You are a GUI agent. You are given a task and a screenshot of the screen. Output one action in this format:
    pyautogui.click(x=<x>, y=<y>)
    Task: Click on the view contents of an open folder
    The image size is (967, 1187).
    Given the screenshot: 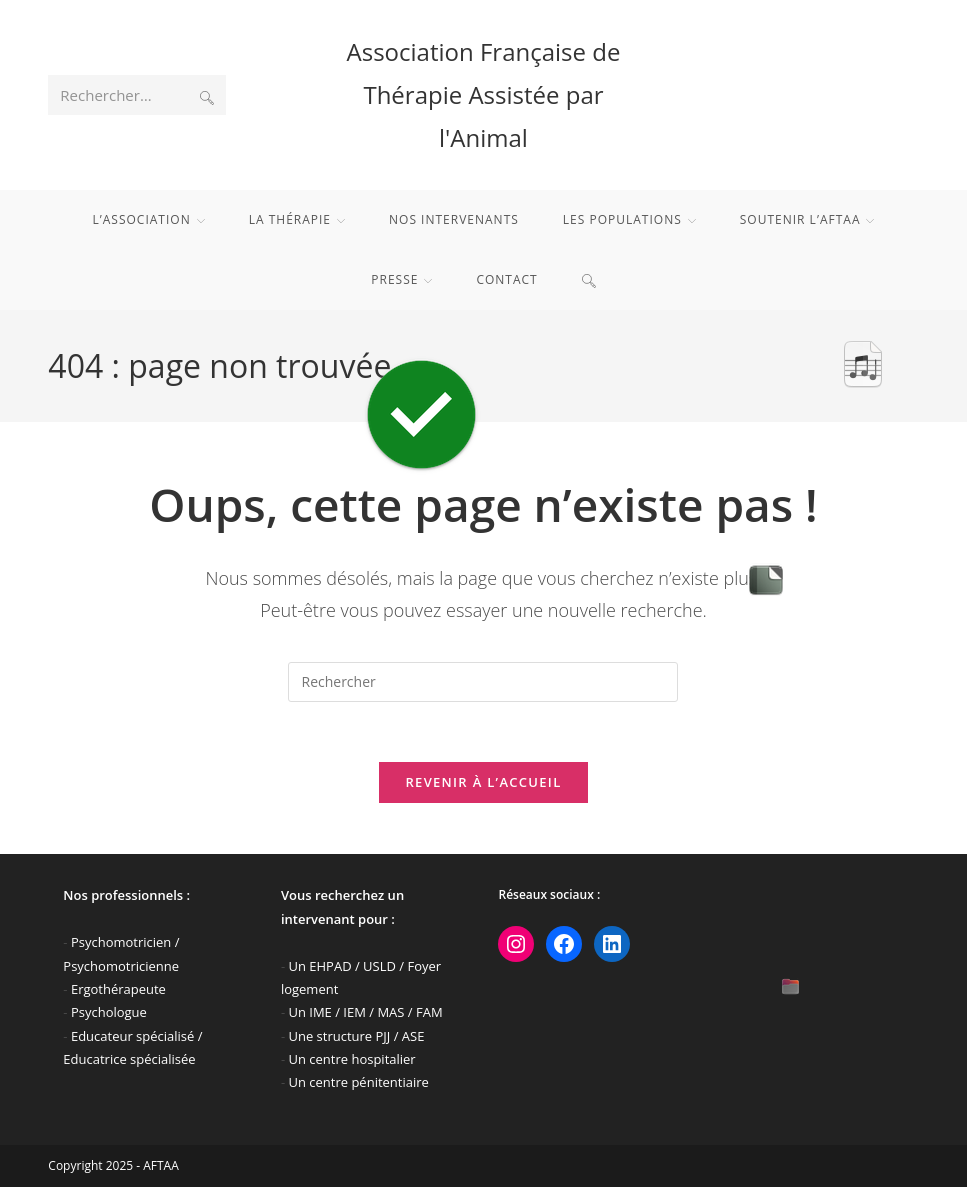 What is the action you would take?
    pyautogui.click(x=790, y=986)
    